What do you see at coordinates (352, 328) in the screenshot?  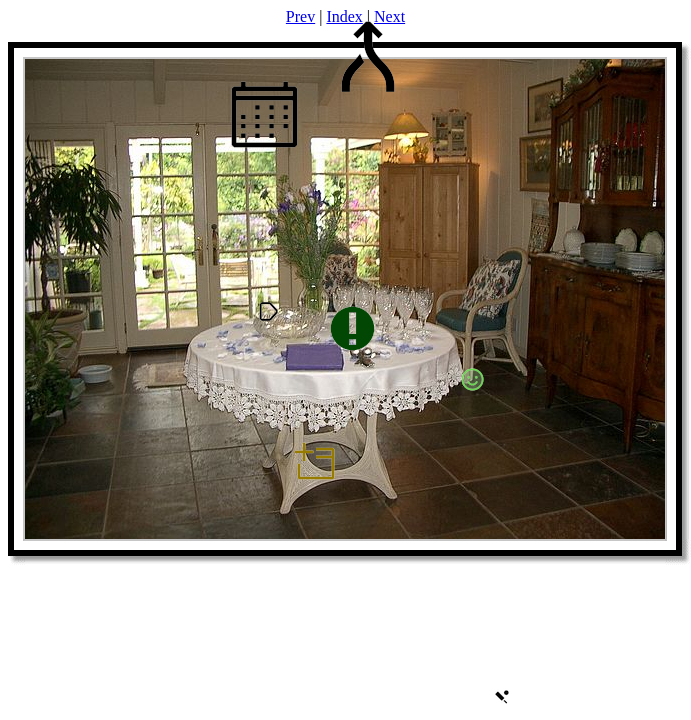 I see `indicates an unsupported or invalid breakpoint in the debugger` at bounding box center [352, 328].